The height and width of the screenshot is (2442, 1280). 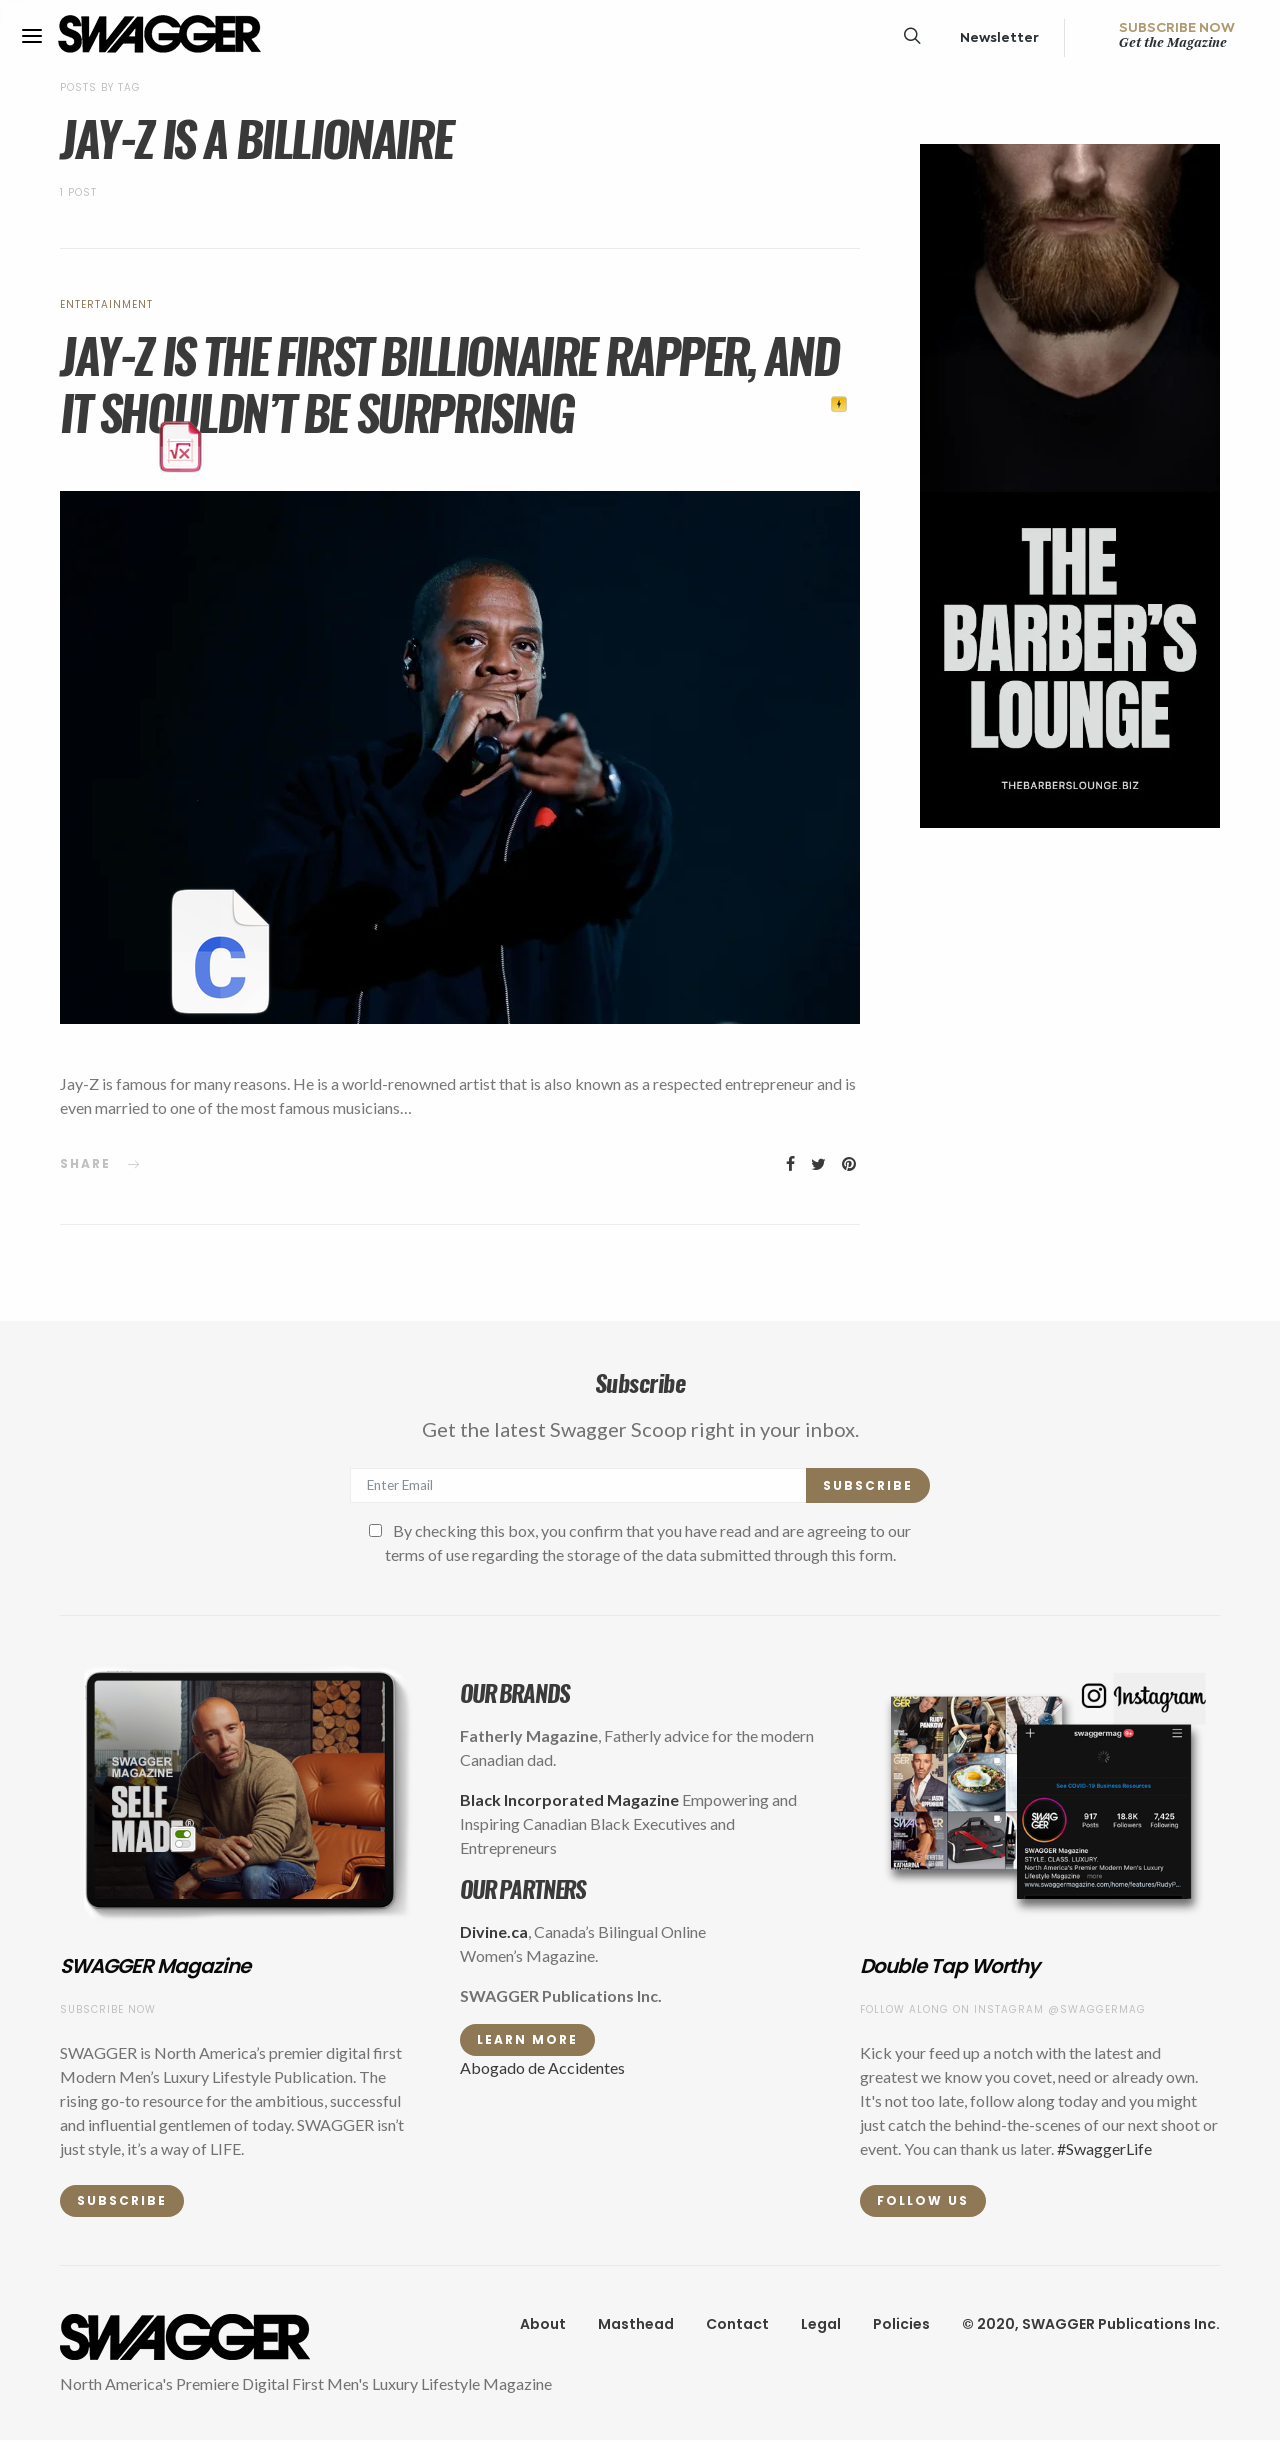 I want to click on open desktop preferences or settings, so click(x=183, y=1839).